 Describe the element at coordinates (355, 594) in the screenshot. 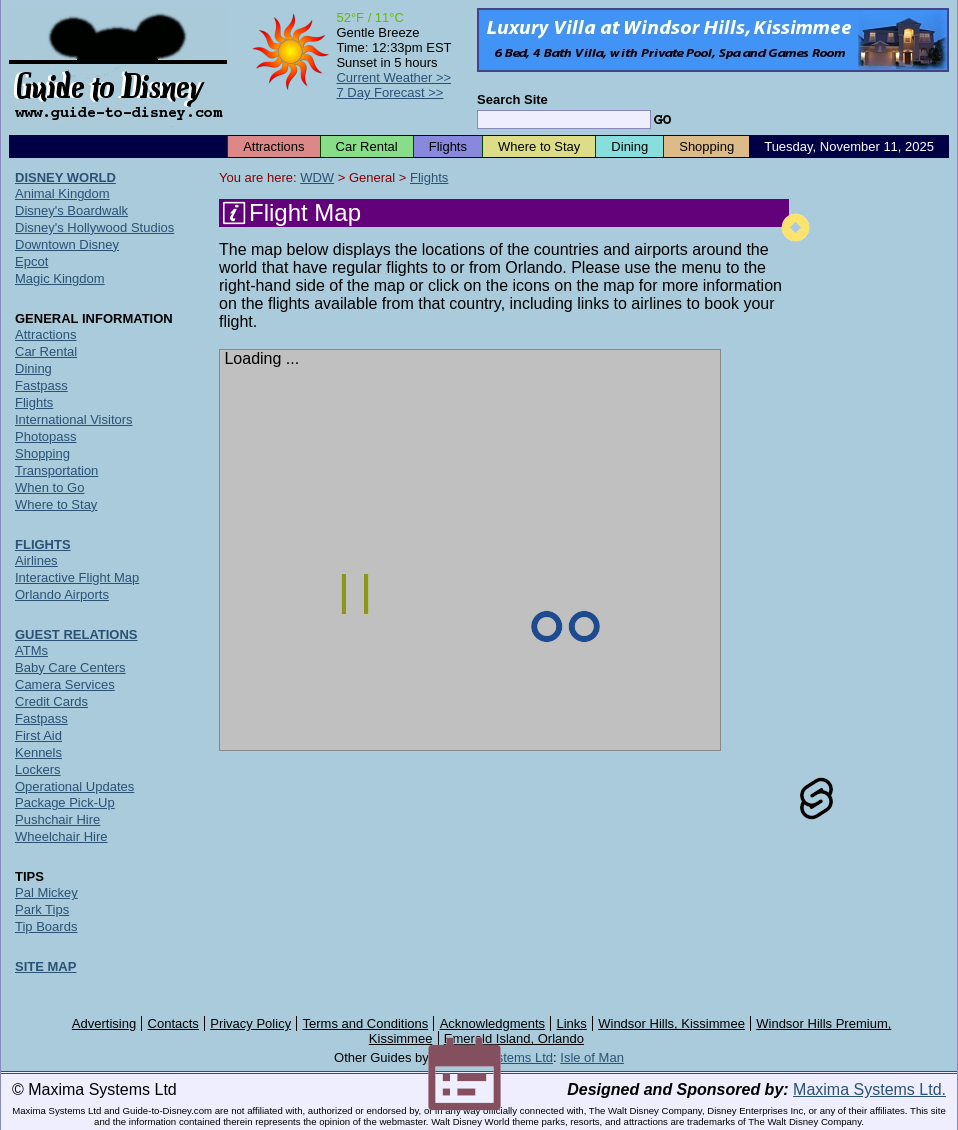

I see `pause media playback` at that location.